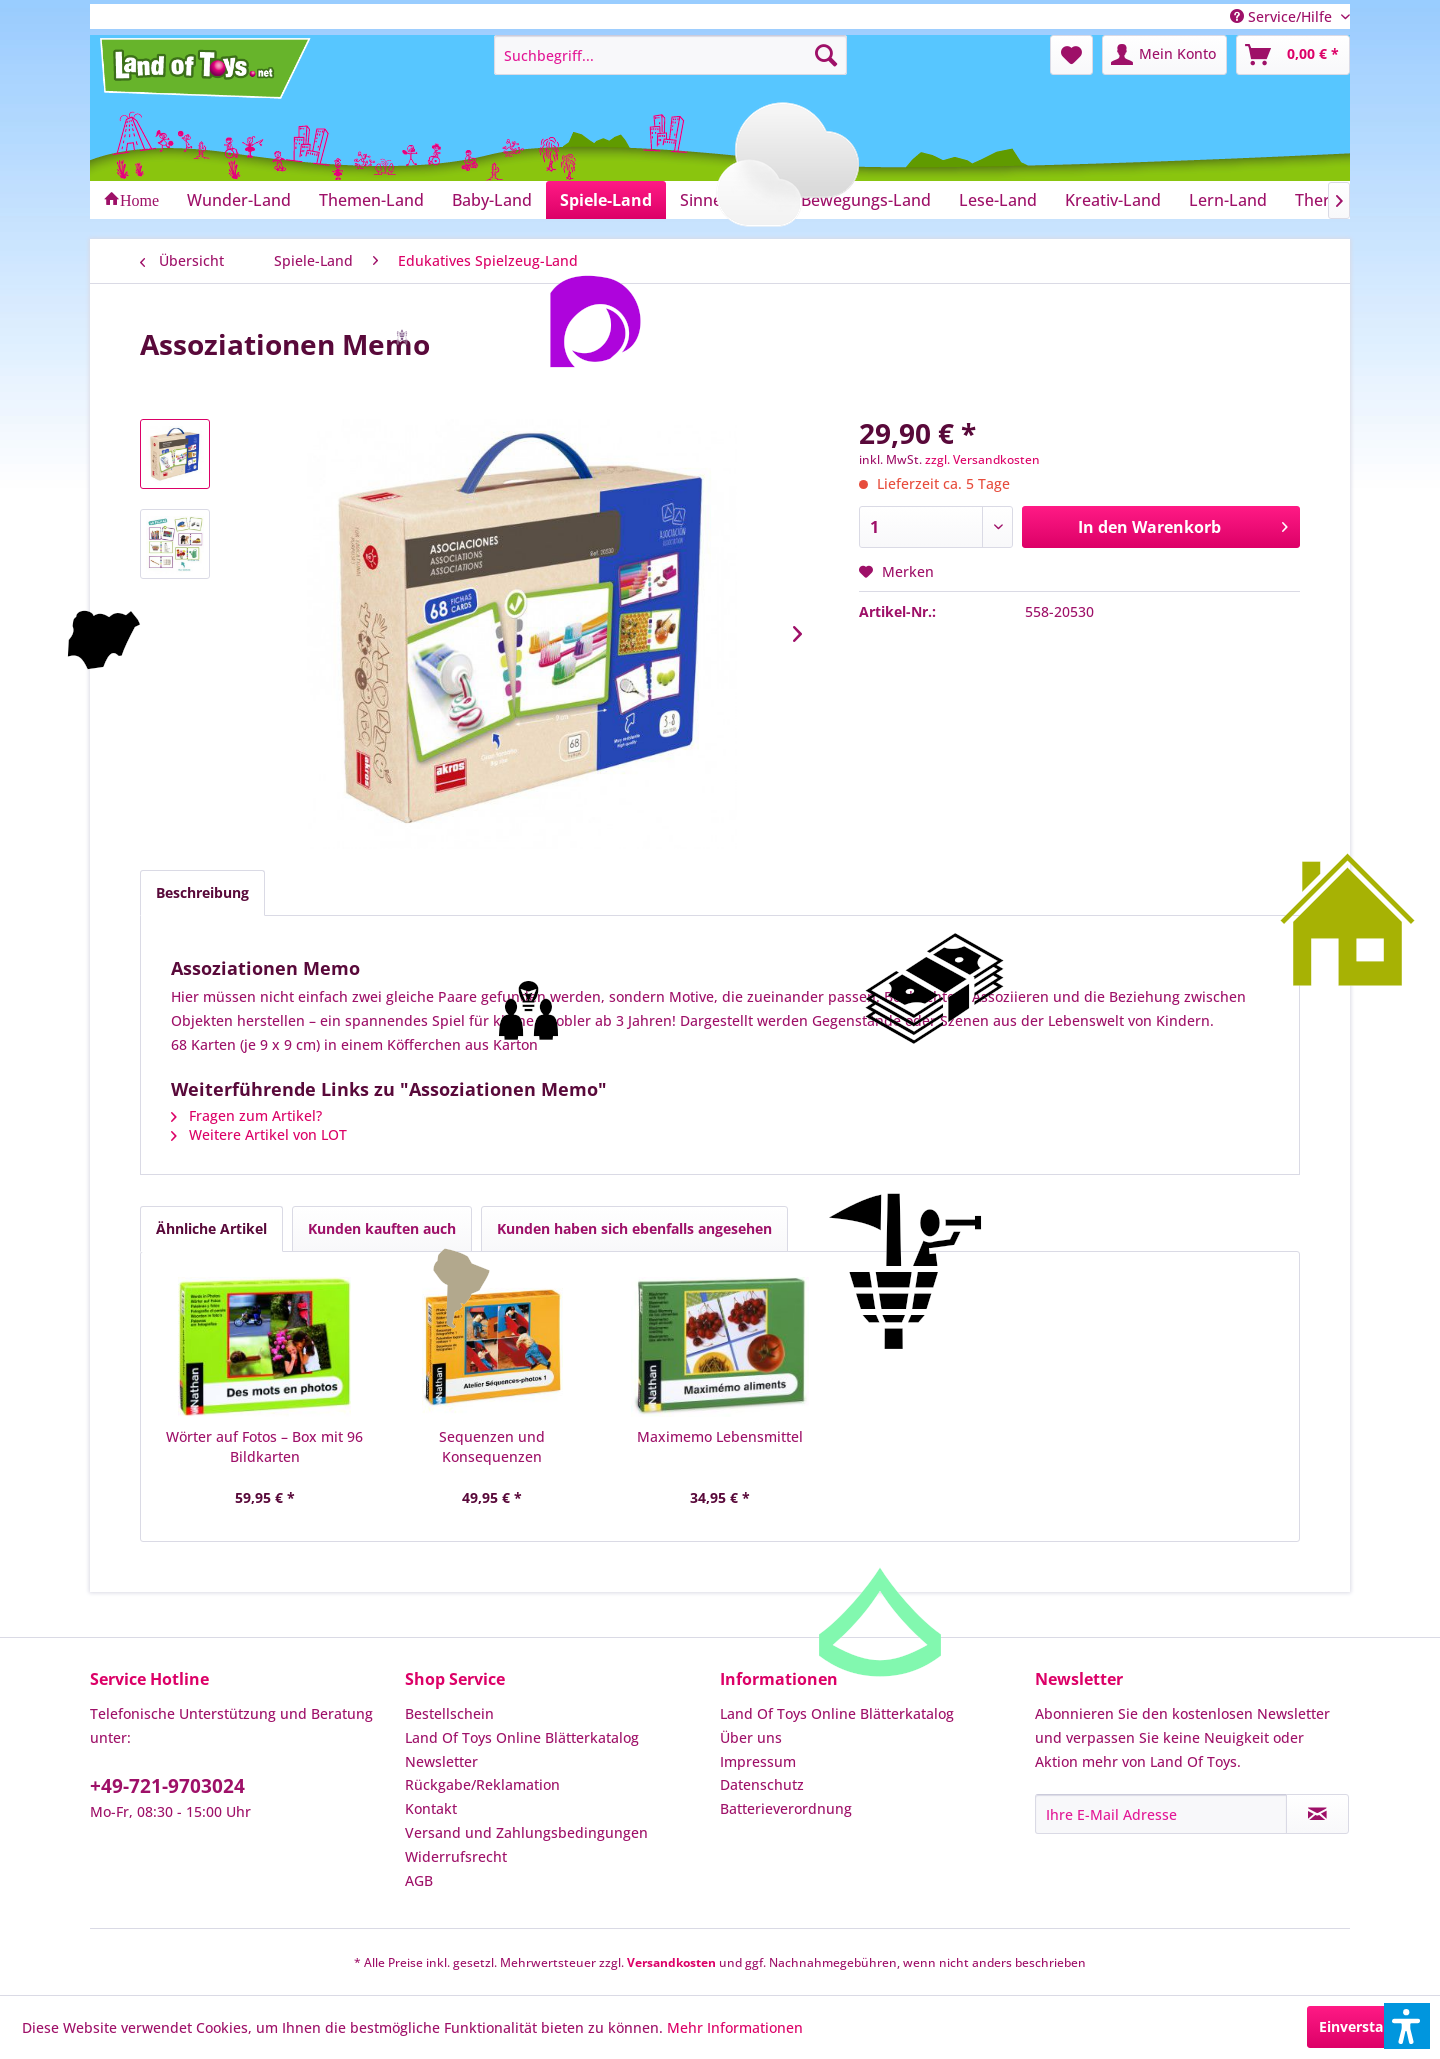 The height and width of the screenshot is (2059, 1440). What do you see at coordinates (461, 1288) in the screenshot?
I see `view South America region` at bounding box center [461, 1288].